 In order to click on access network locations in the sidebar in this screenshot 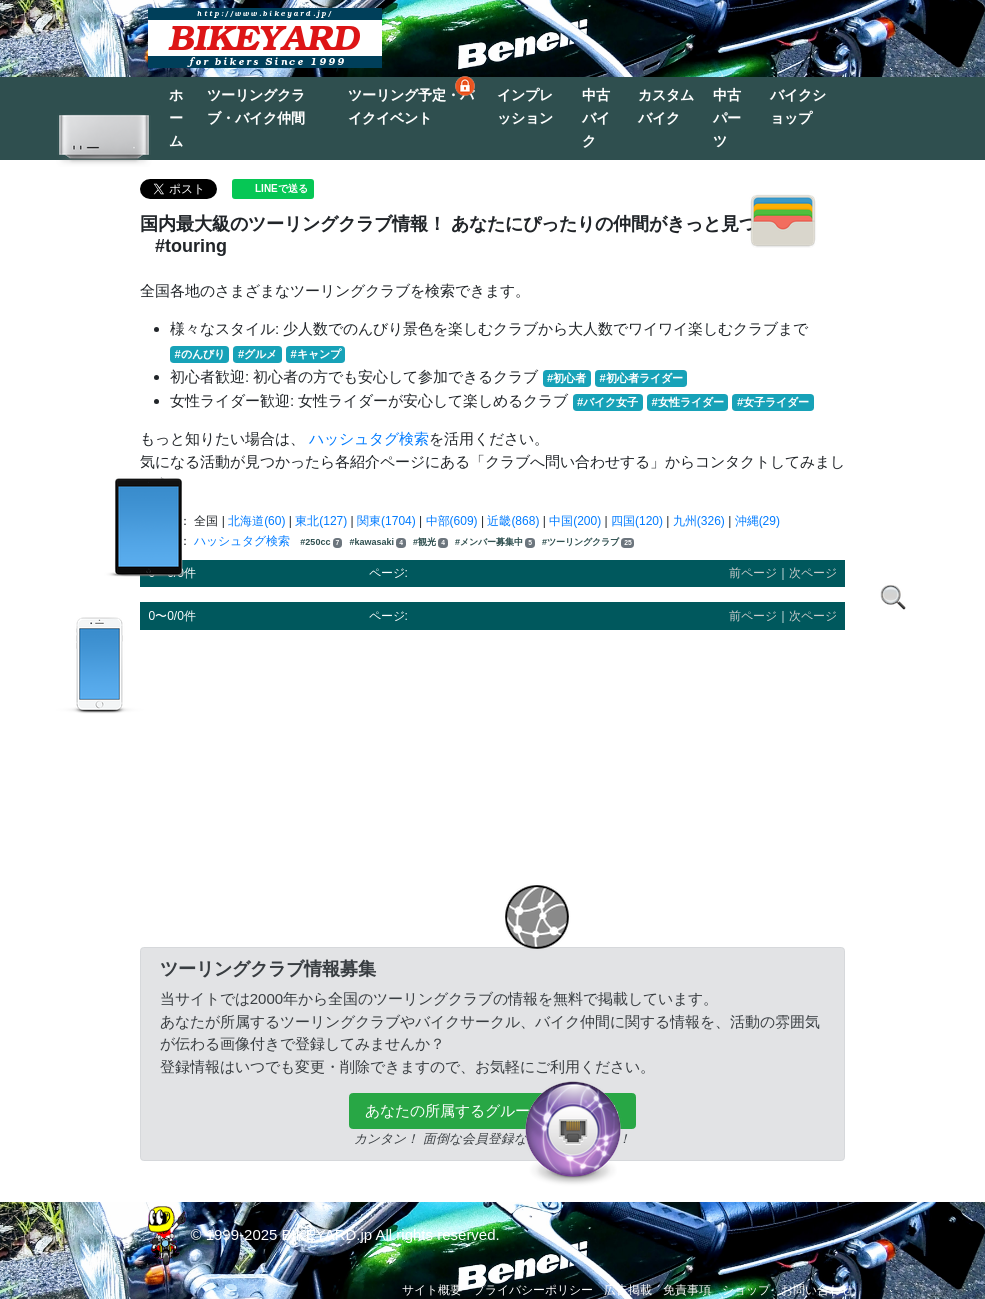, I will do `click(537, 917)`.